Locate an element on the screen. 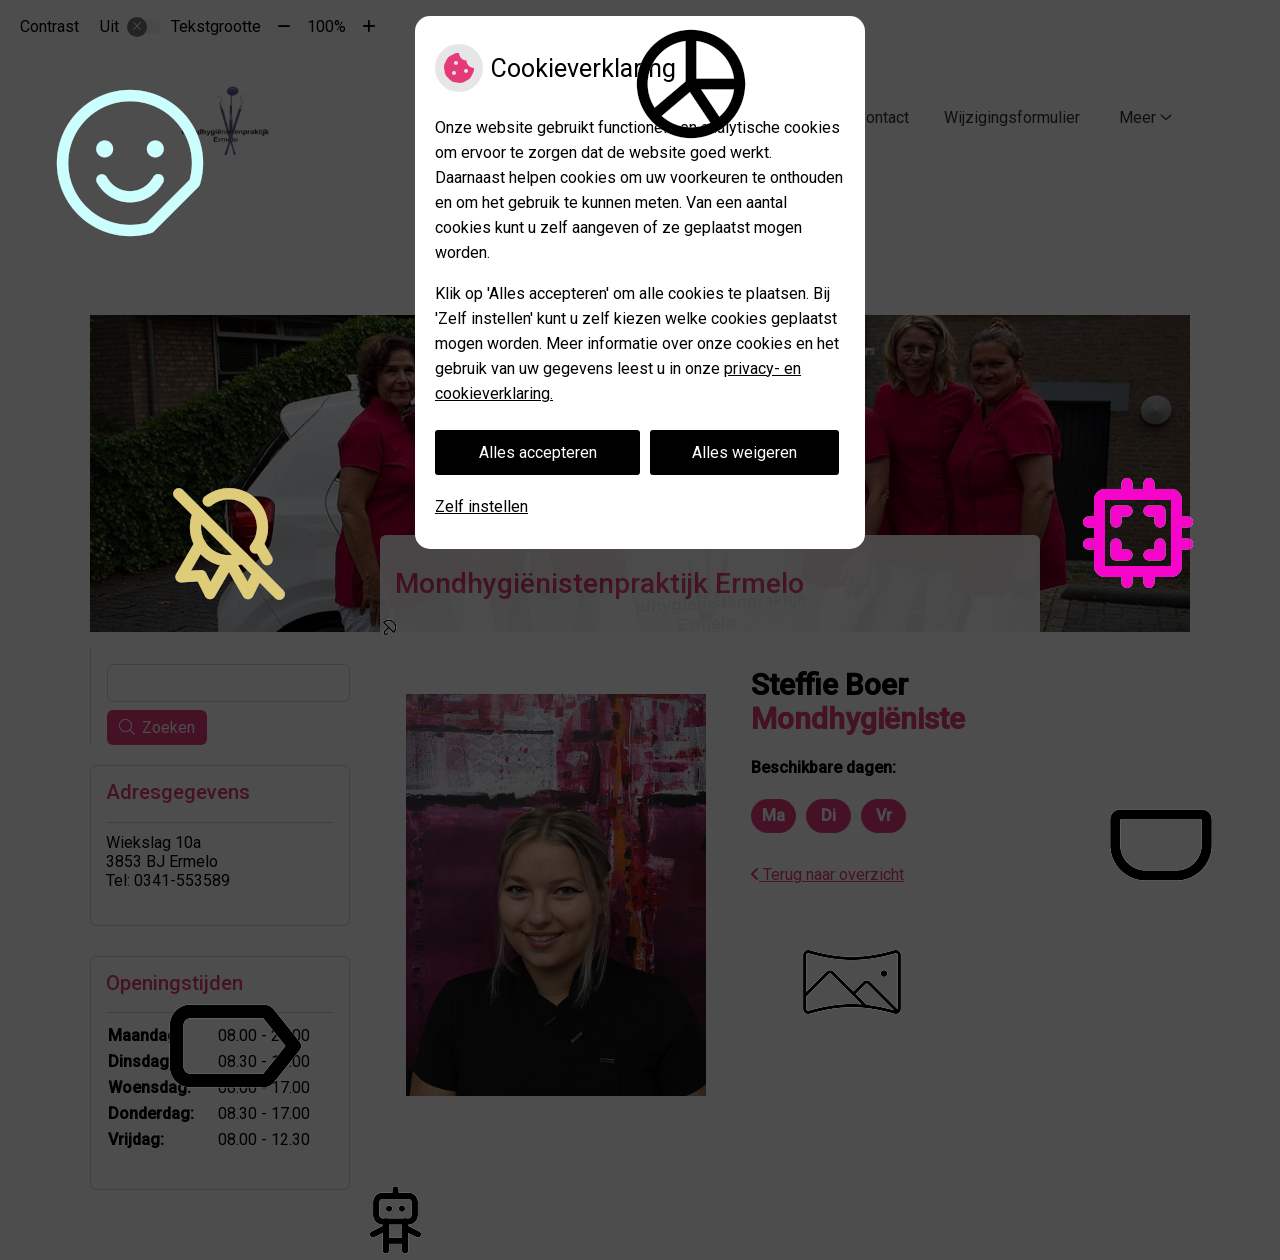 This screenshot has height=1260, width=1280. view weather protection or rain forecast is located at coordinates (389, 626).